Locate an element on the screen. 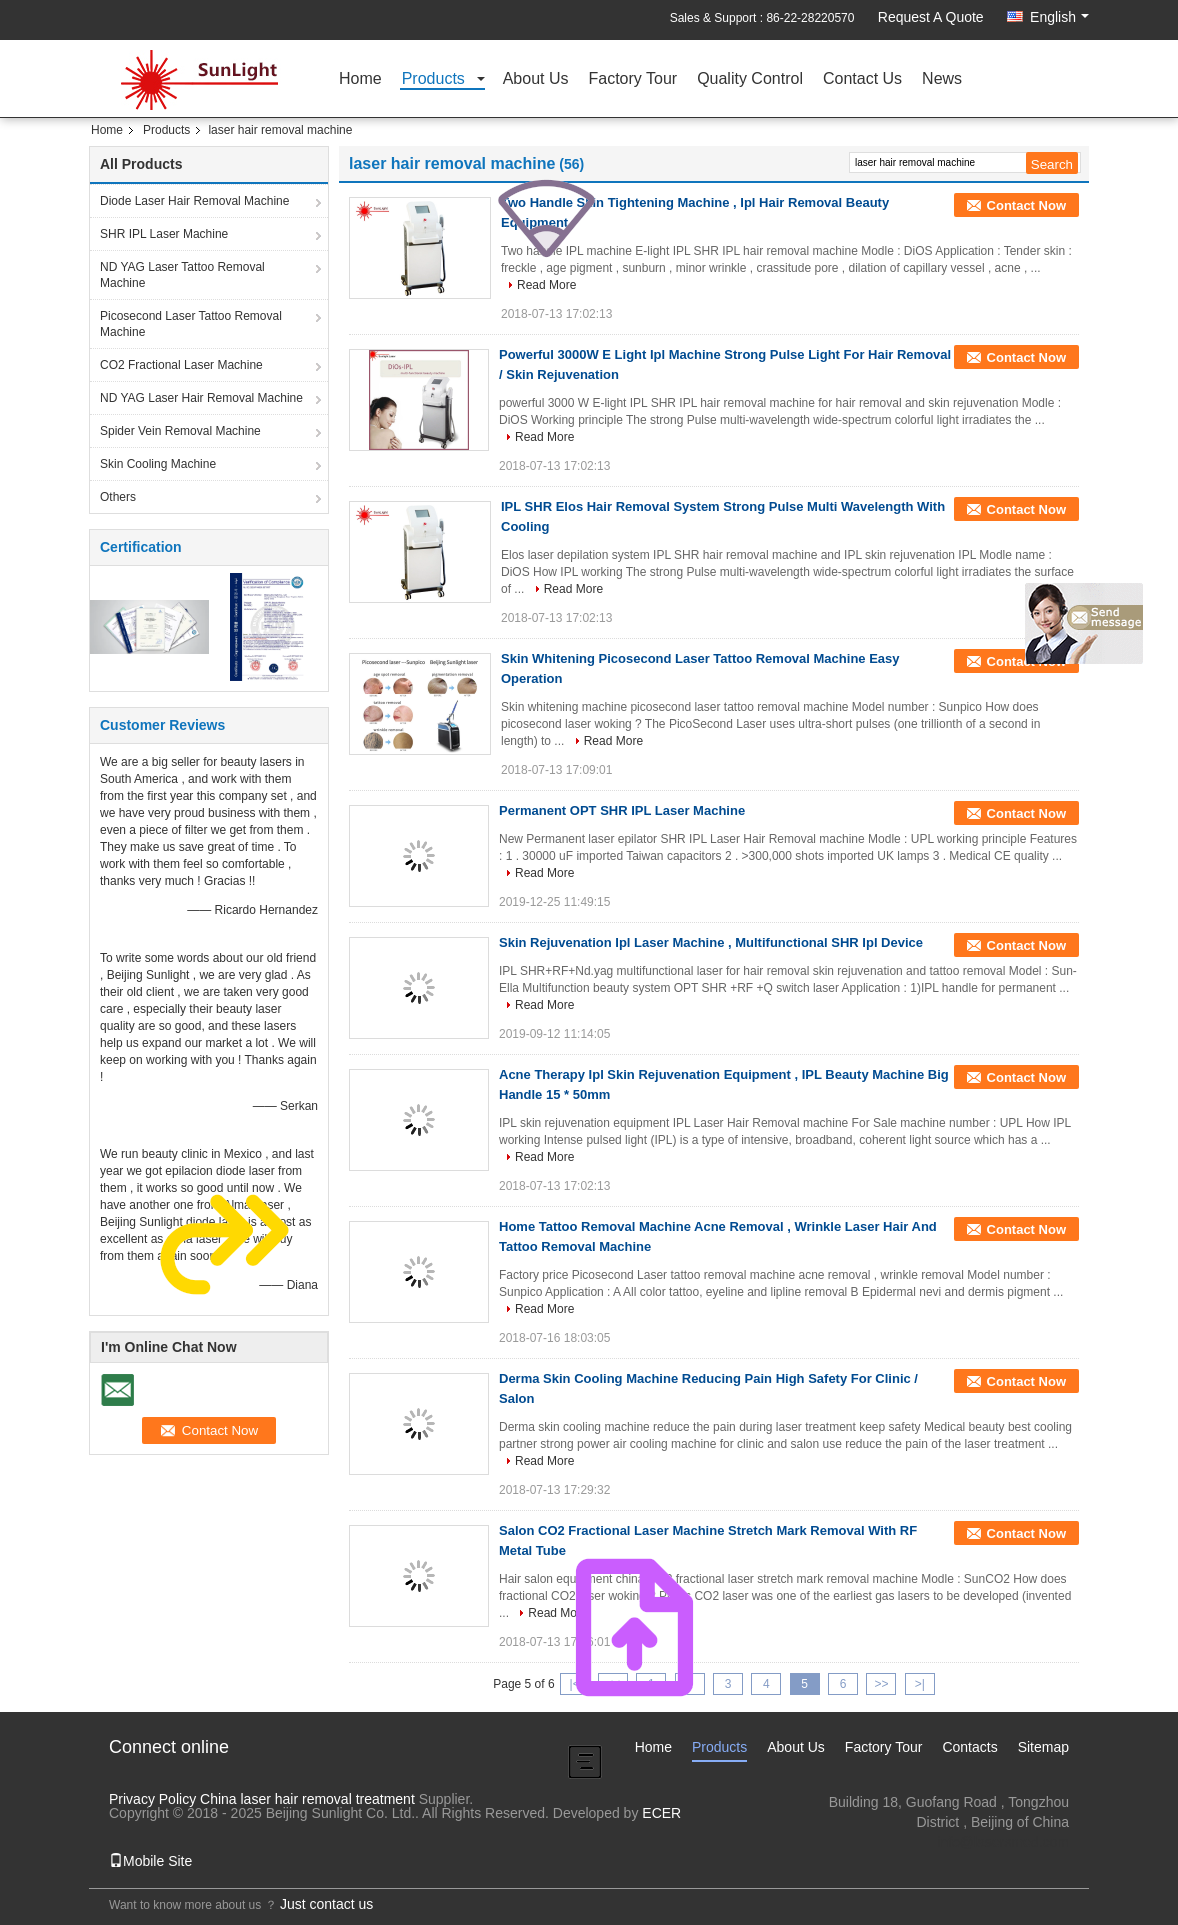  view project roadmap or timeline is located at coordinates (585, 1762).